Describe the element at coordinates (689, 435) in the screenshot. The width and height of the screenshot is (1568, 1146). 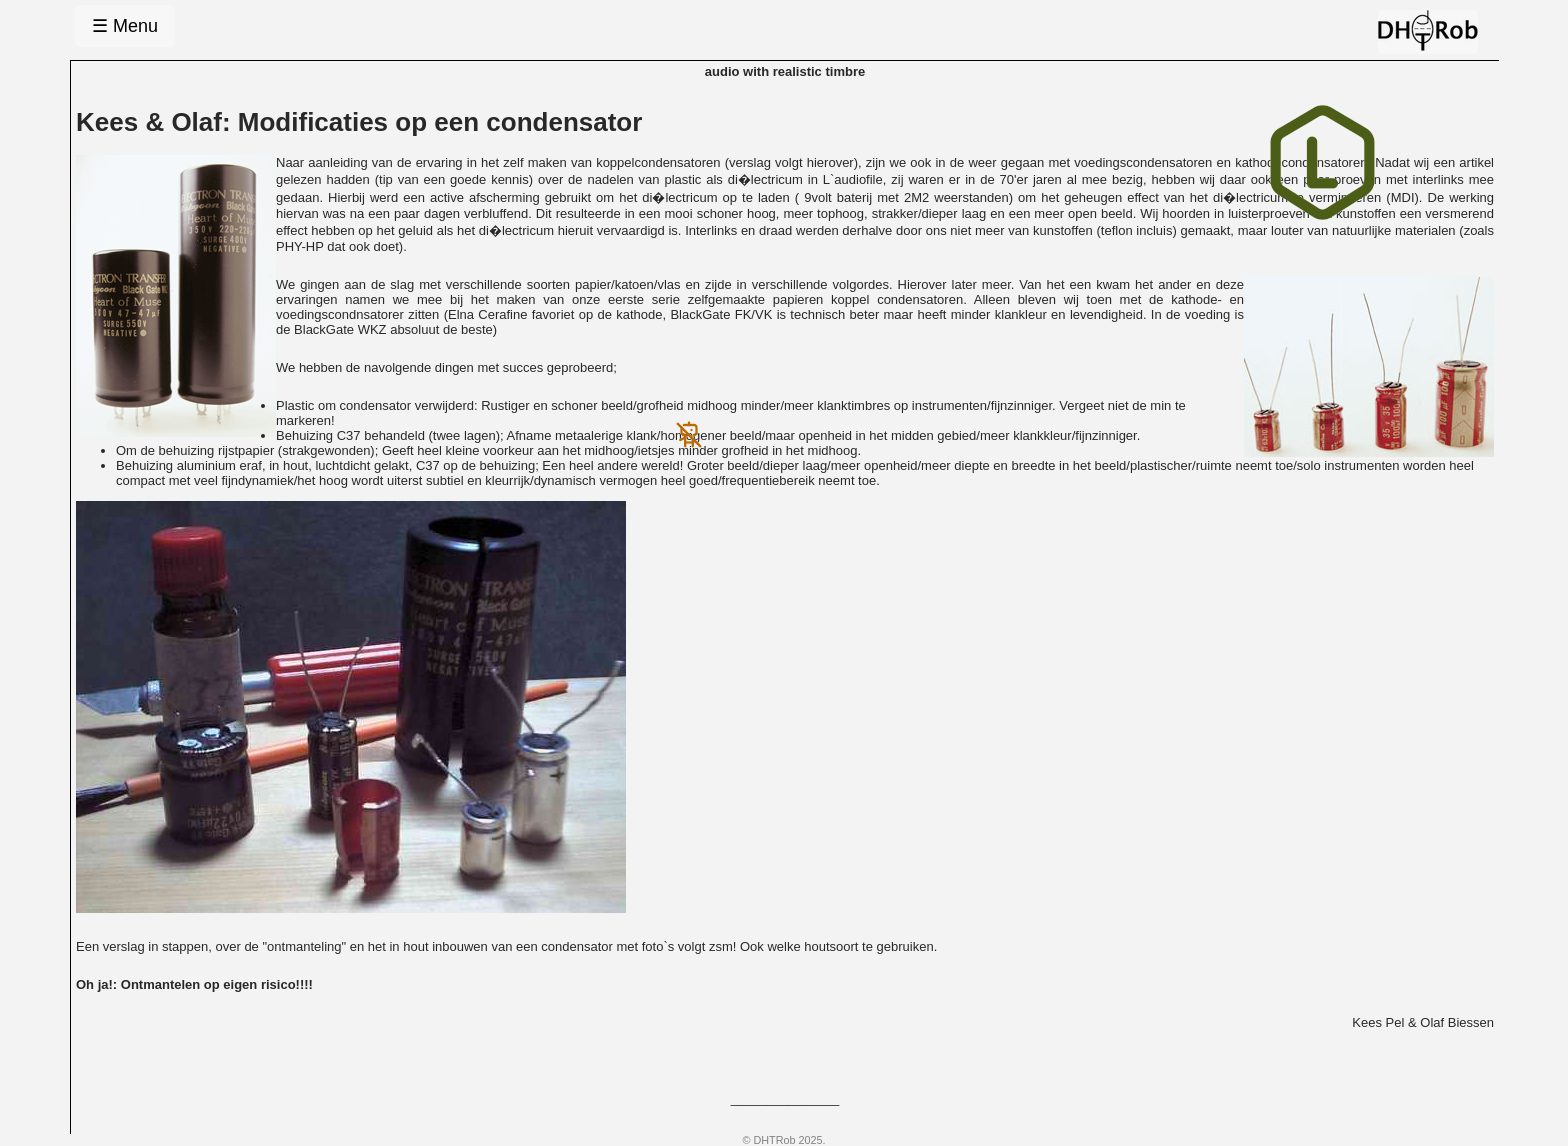
I see `disable bot or automated features` at that location.